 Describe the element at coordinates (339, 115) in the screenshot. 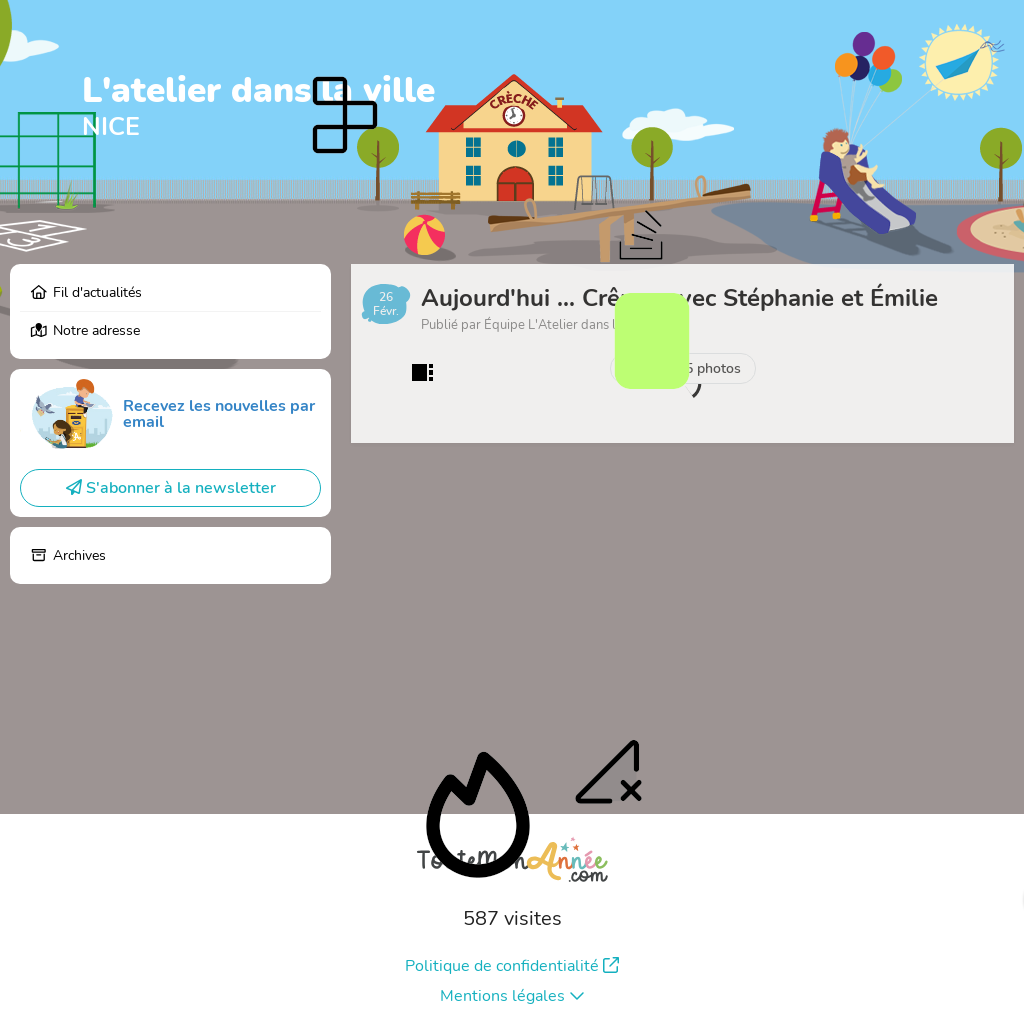

I see `open Replit coding environment` at that location.